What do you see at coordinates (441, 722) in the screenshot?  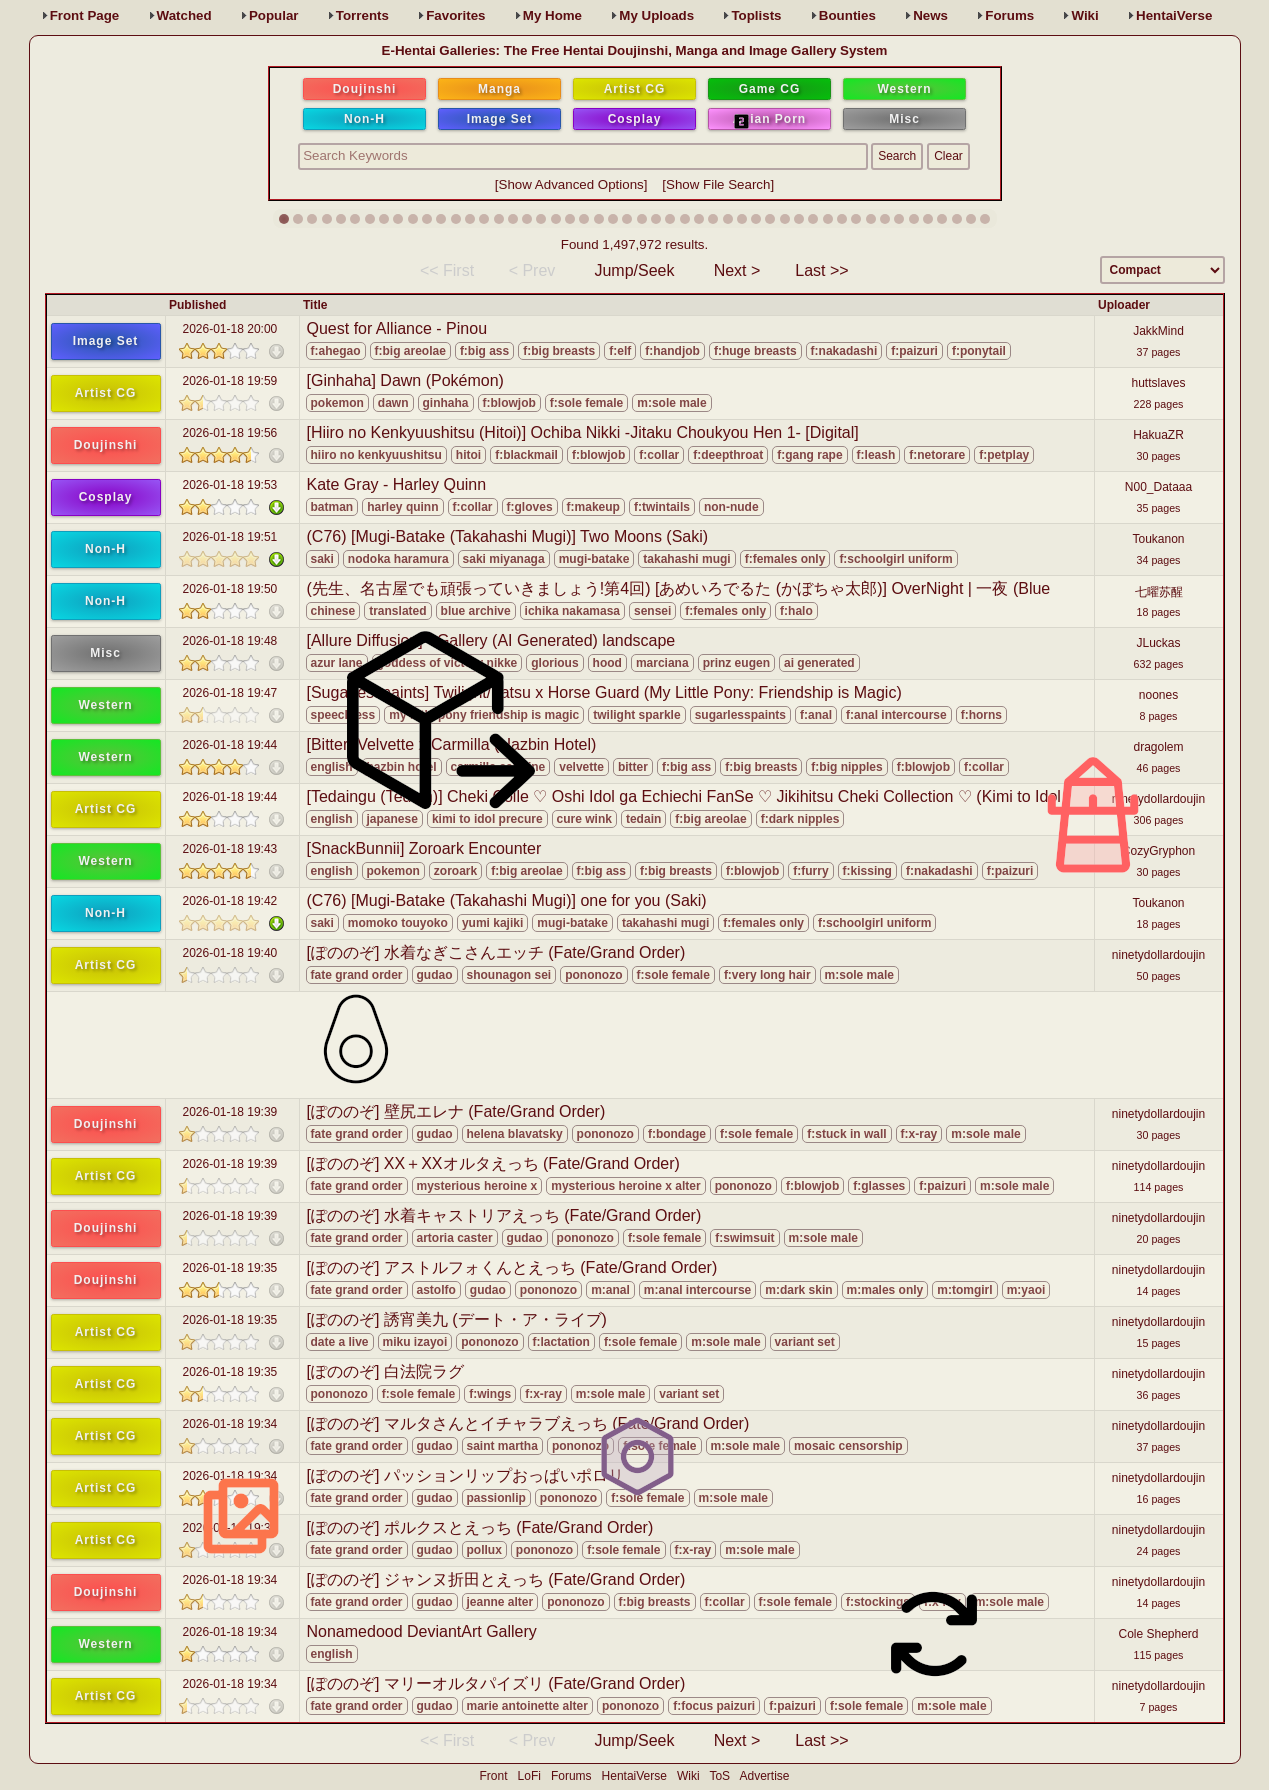 I see `view packages that depend on this project` at bounding box center [441, 722].